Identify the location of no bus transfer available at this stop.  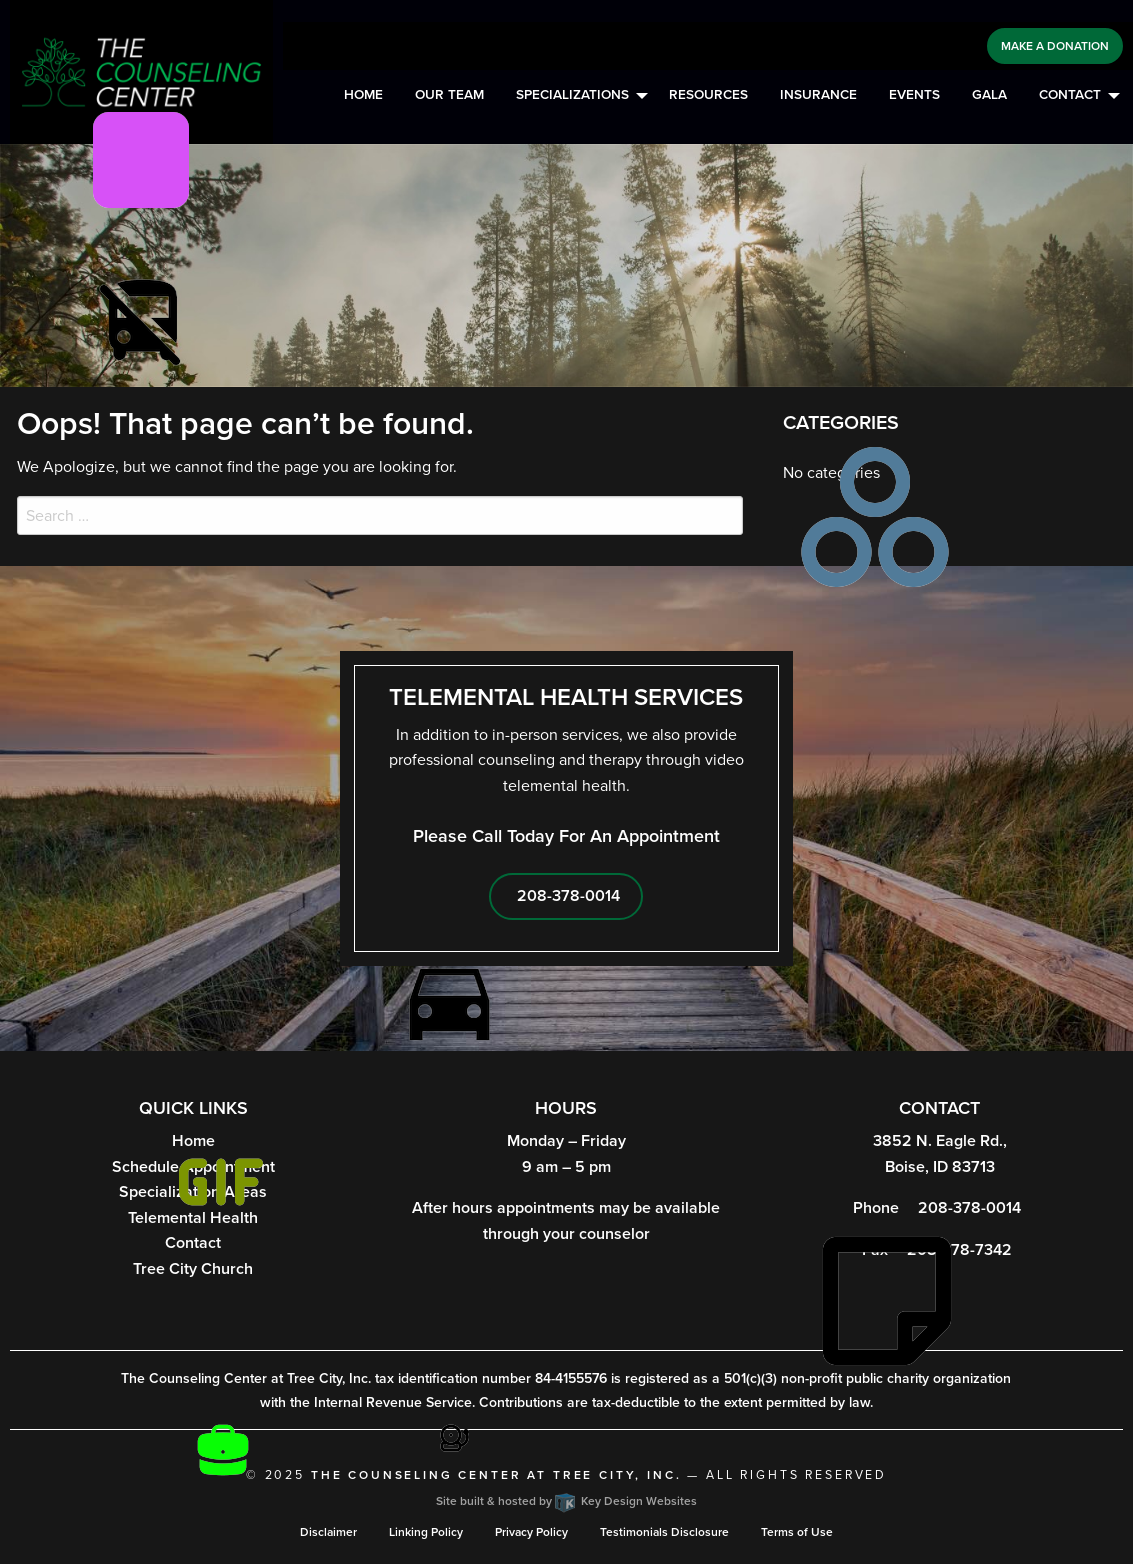
(143, 322).